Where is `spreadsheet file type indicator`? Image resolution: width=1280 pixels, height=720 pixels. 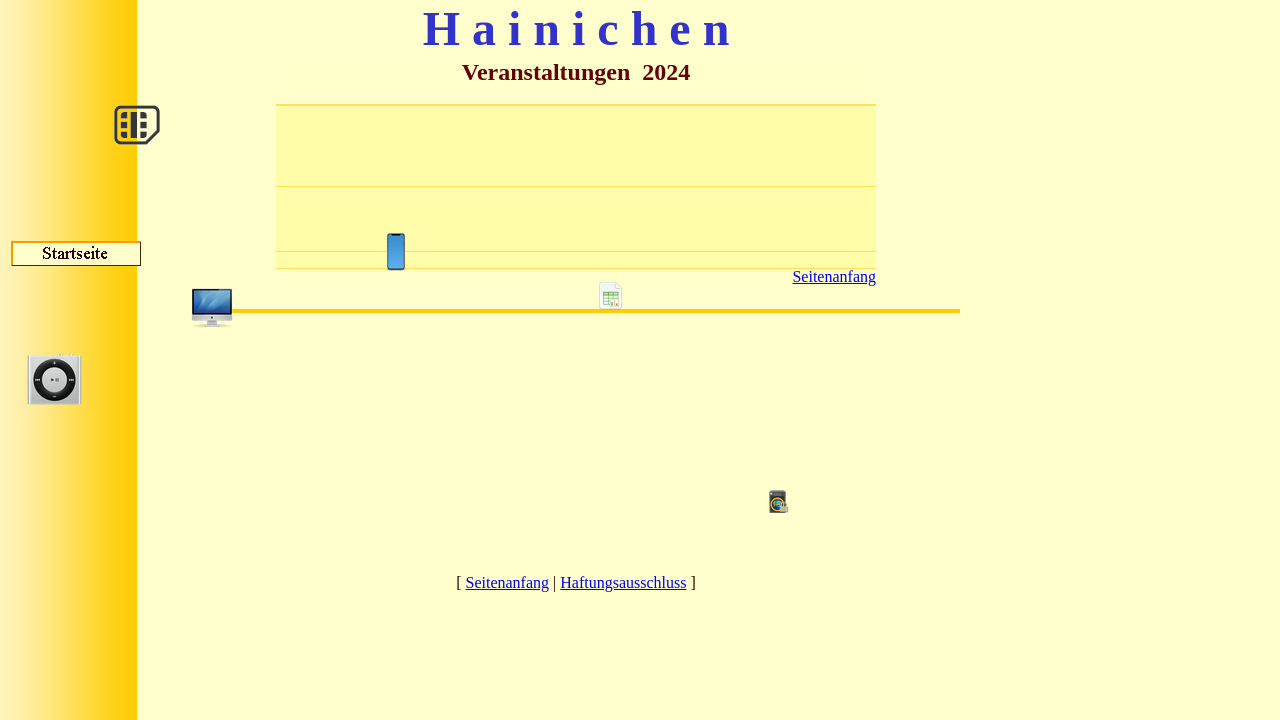 spreadsheet file type indicator is located at coordinates (610, 295).